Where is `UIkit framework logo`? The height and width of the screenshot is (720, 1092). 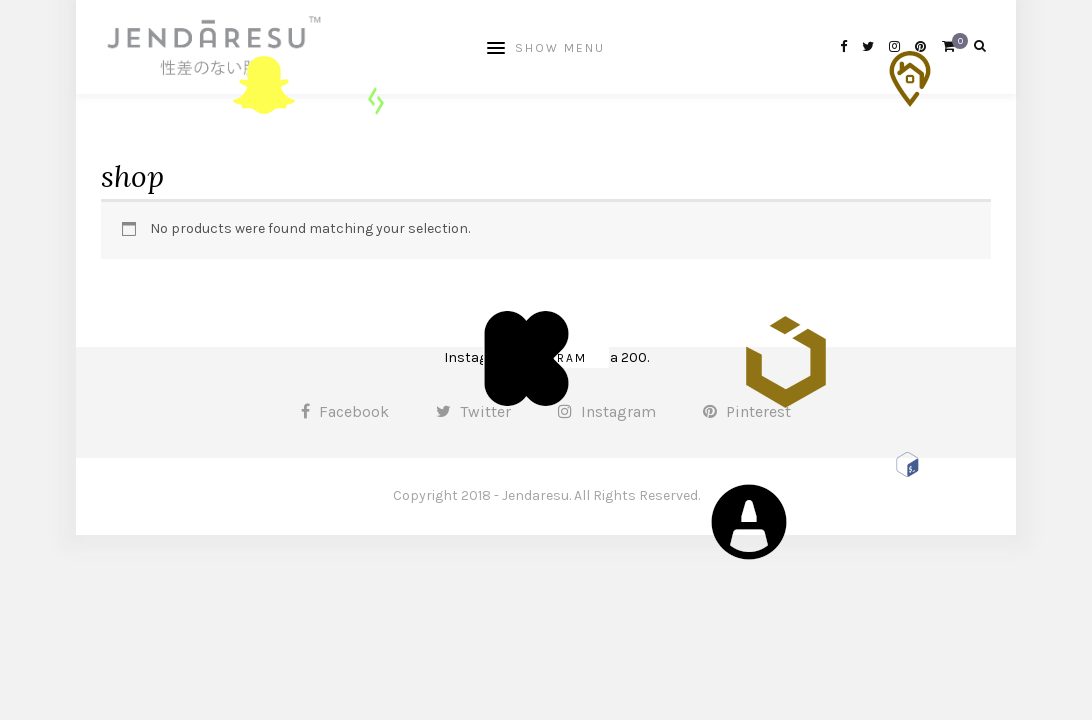 UIkit framework logo is located at coordinates (786, 362).